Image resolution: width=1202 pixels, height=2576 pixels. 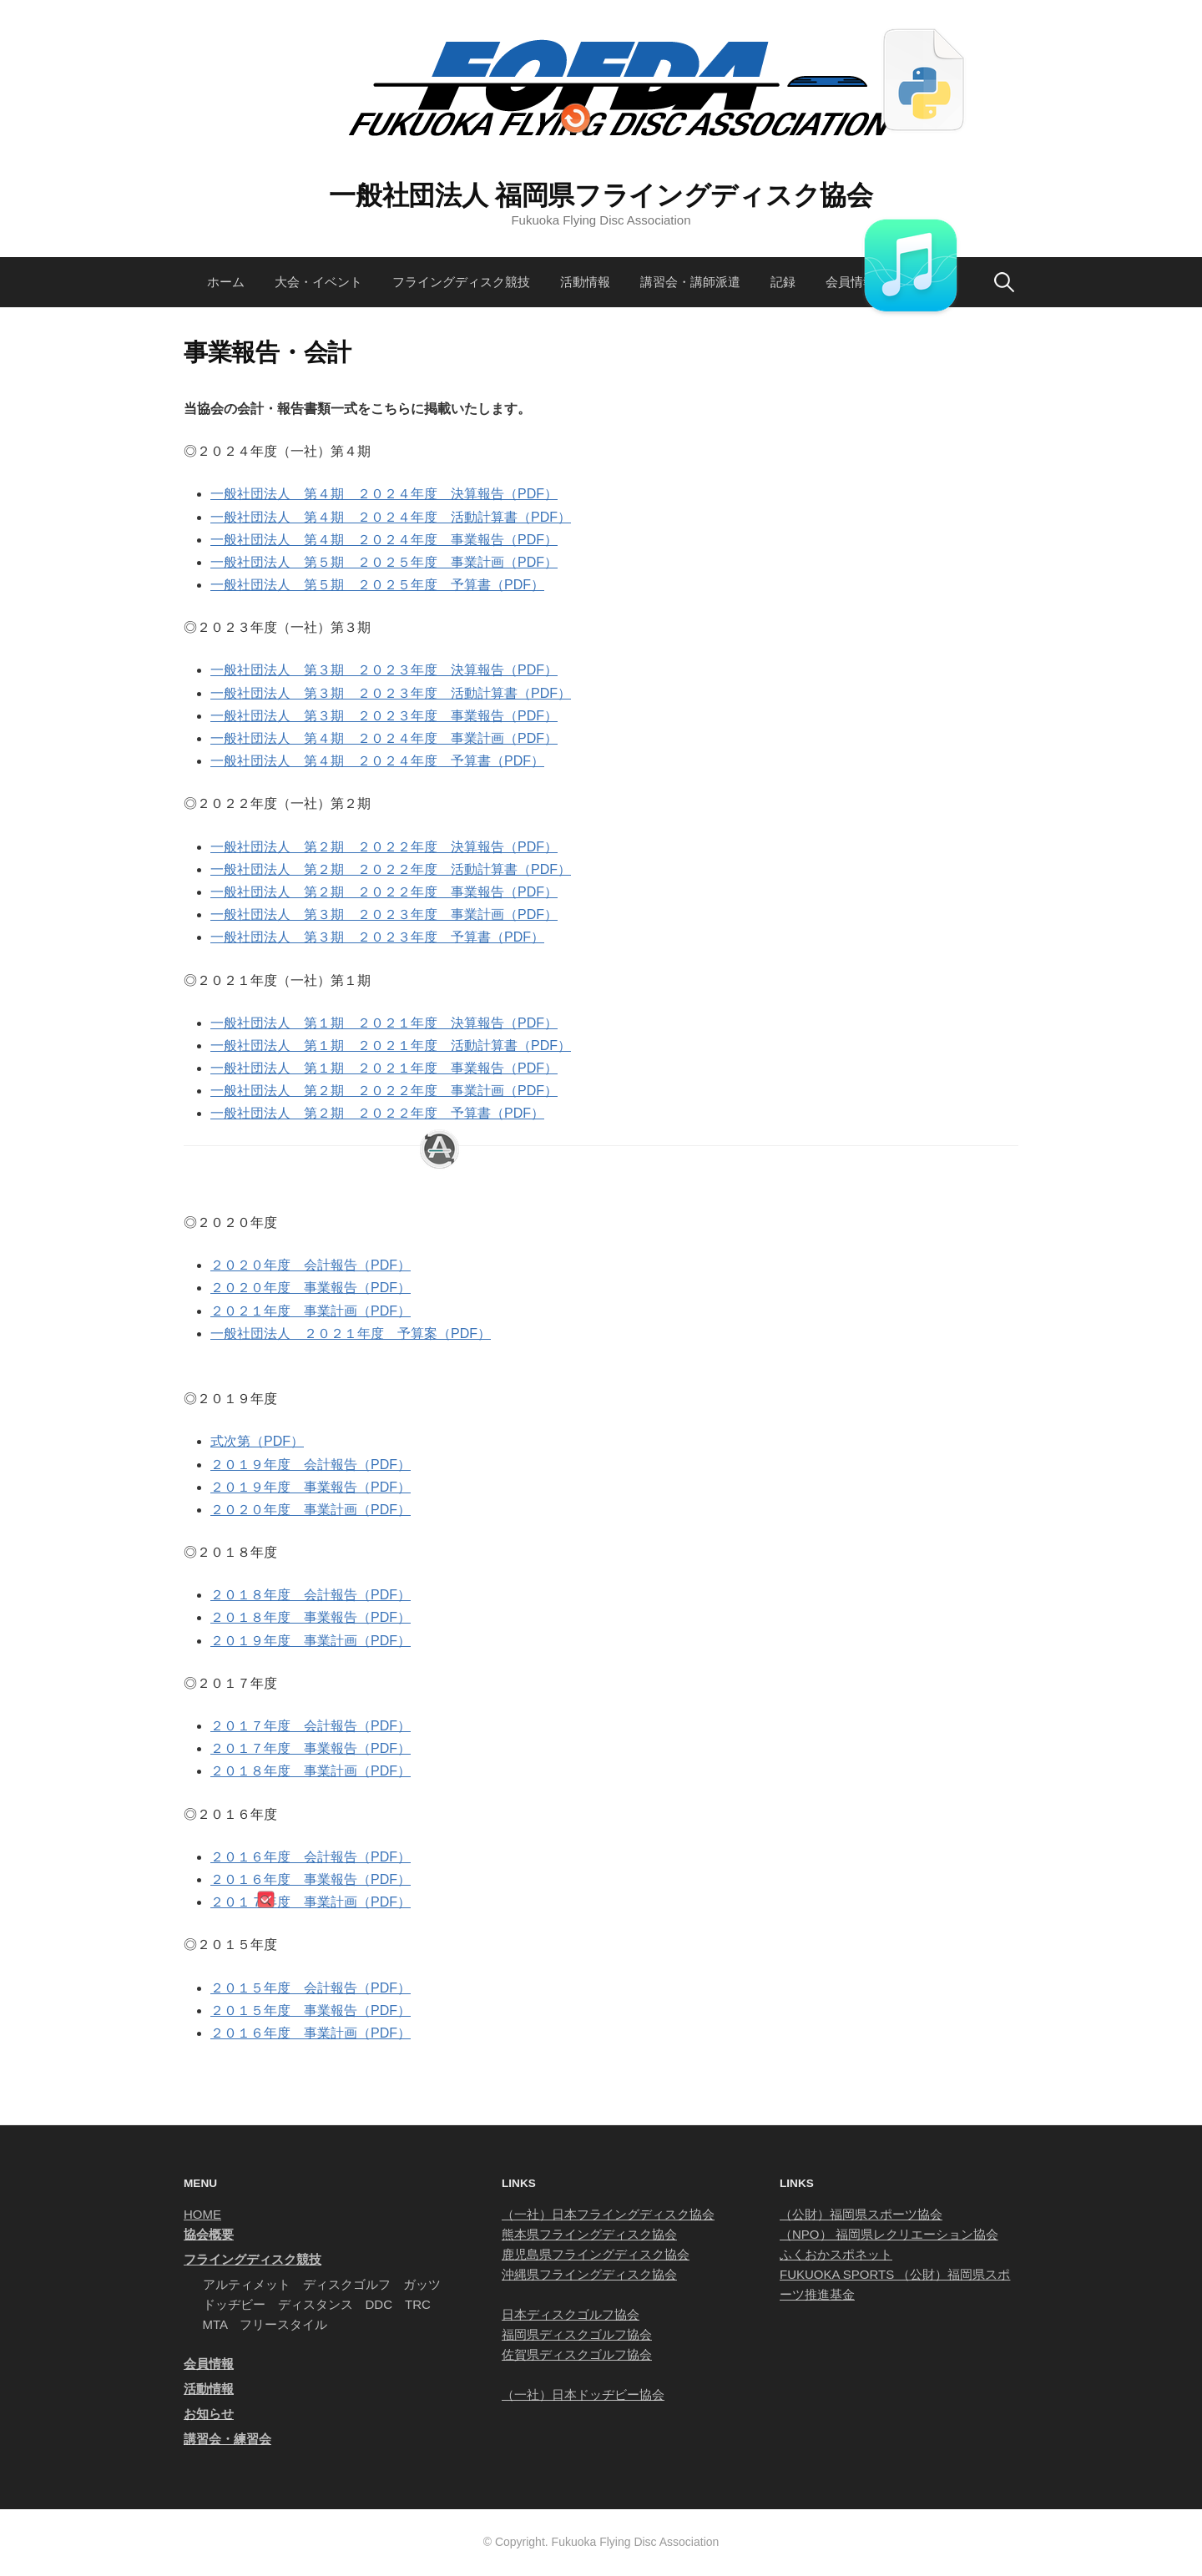 What do you see at coordinates (439, 1149) in the screenshot?
I see `check for available software updates` at bounding box center [439, 1149].